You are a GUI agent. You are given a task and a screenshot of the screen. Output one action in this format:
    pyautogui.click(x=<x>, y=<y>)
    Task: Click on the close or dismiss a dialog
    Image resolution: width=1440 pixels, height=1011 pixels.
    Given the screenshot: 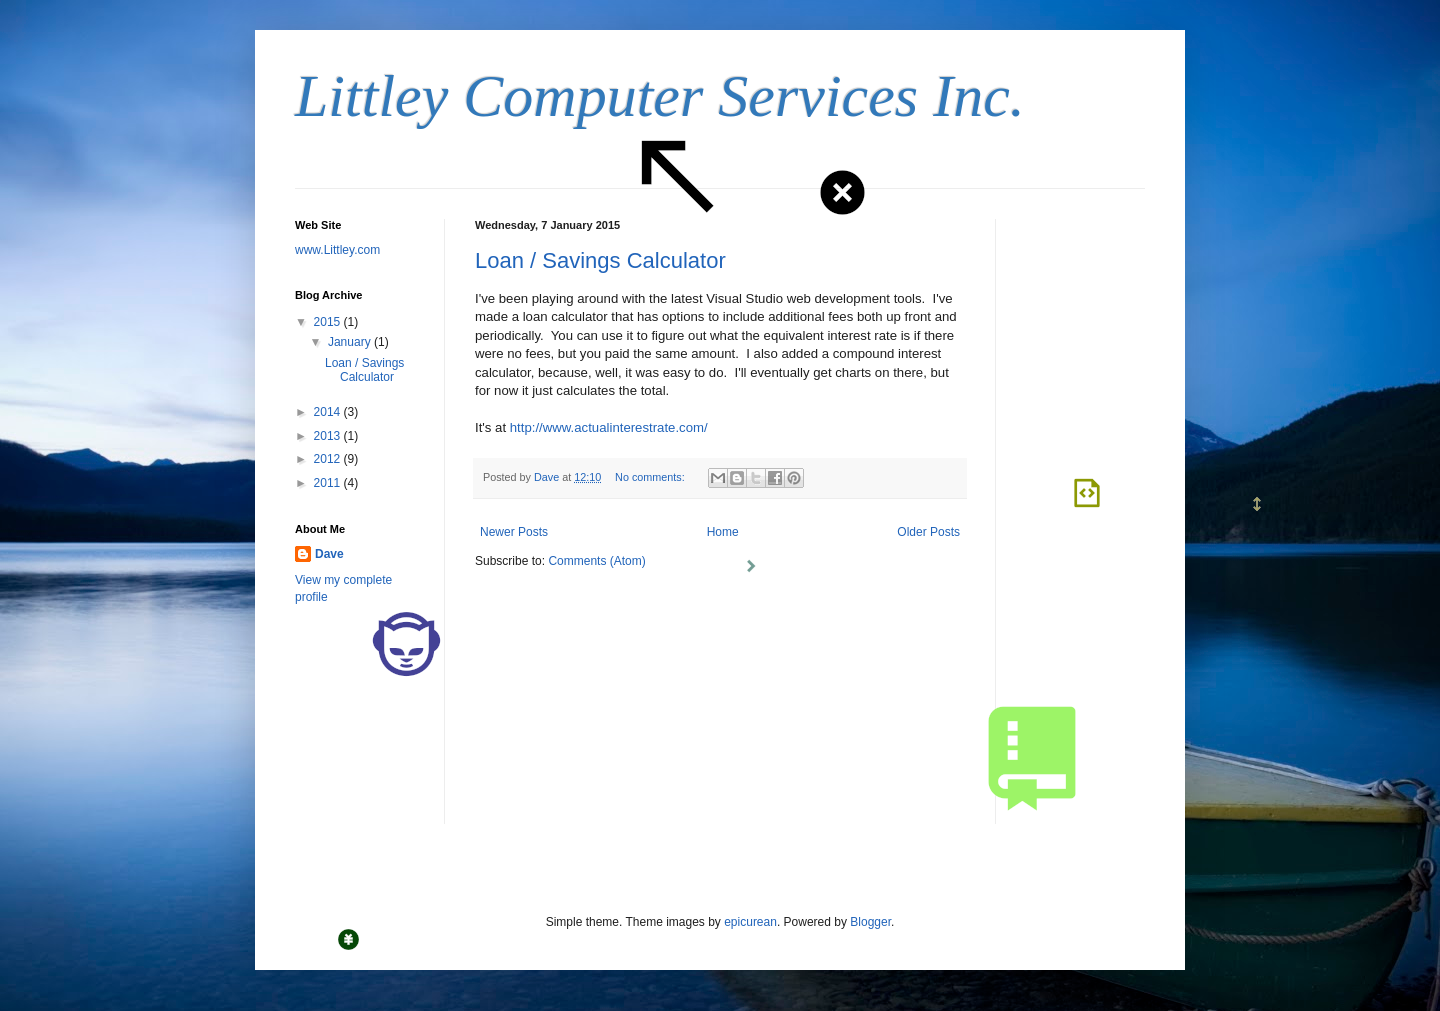 What is the action you would take?
    pyautogui.click(x=842, y=192)
    